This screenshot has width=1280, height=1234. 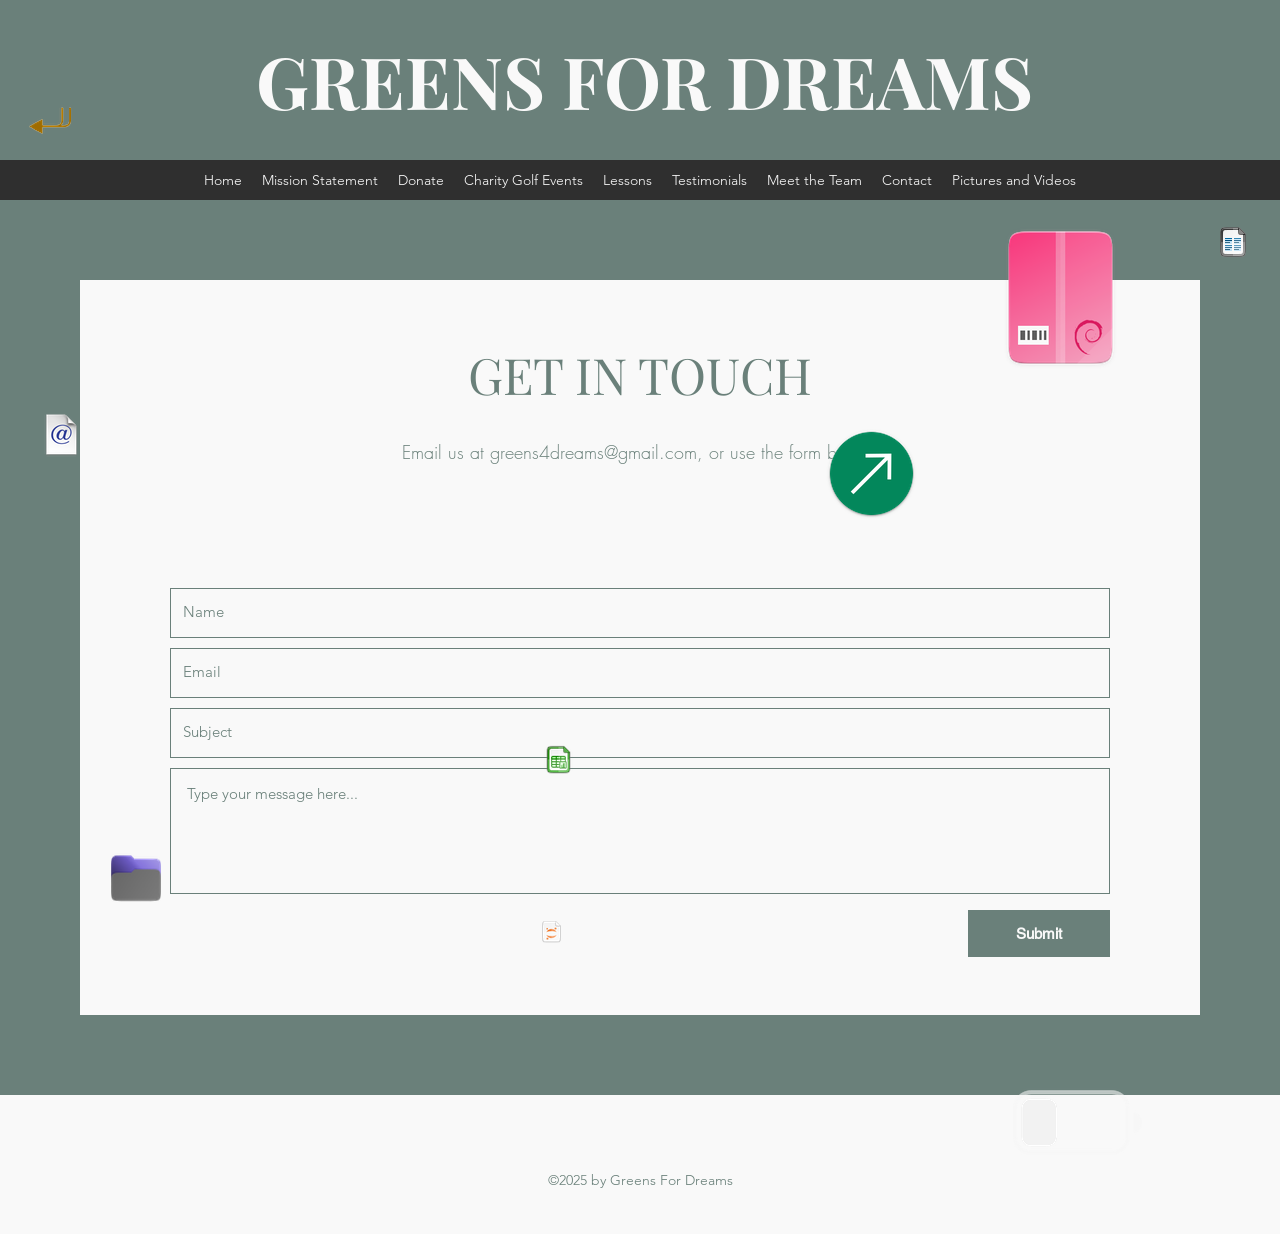 I want to click on open an opendocument master document file, so click(x=1233, y=242).